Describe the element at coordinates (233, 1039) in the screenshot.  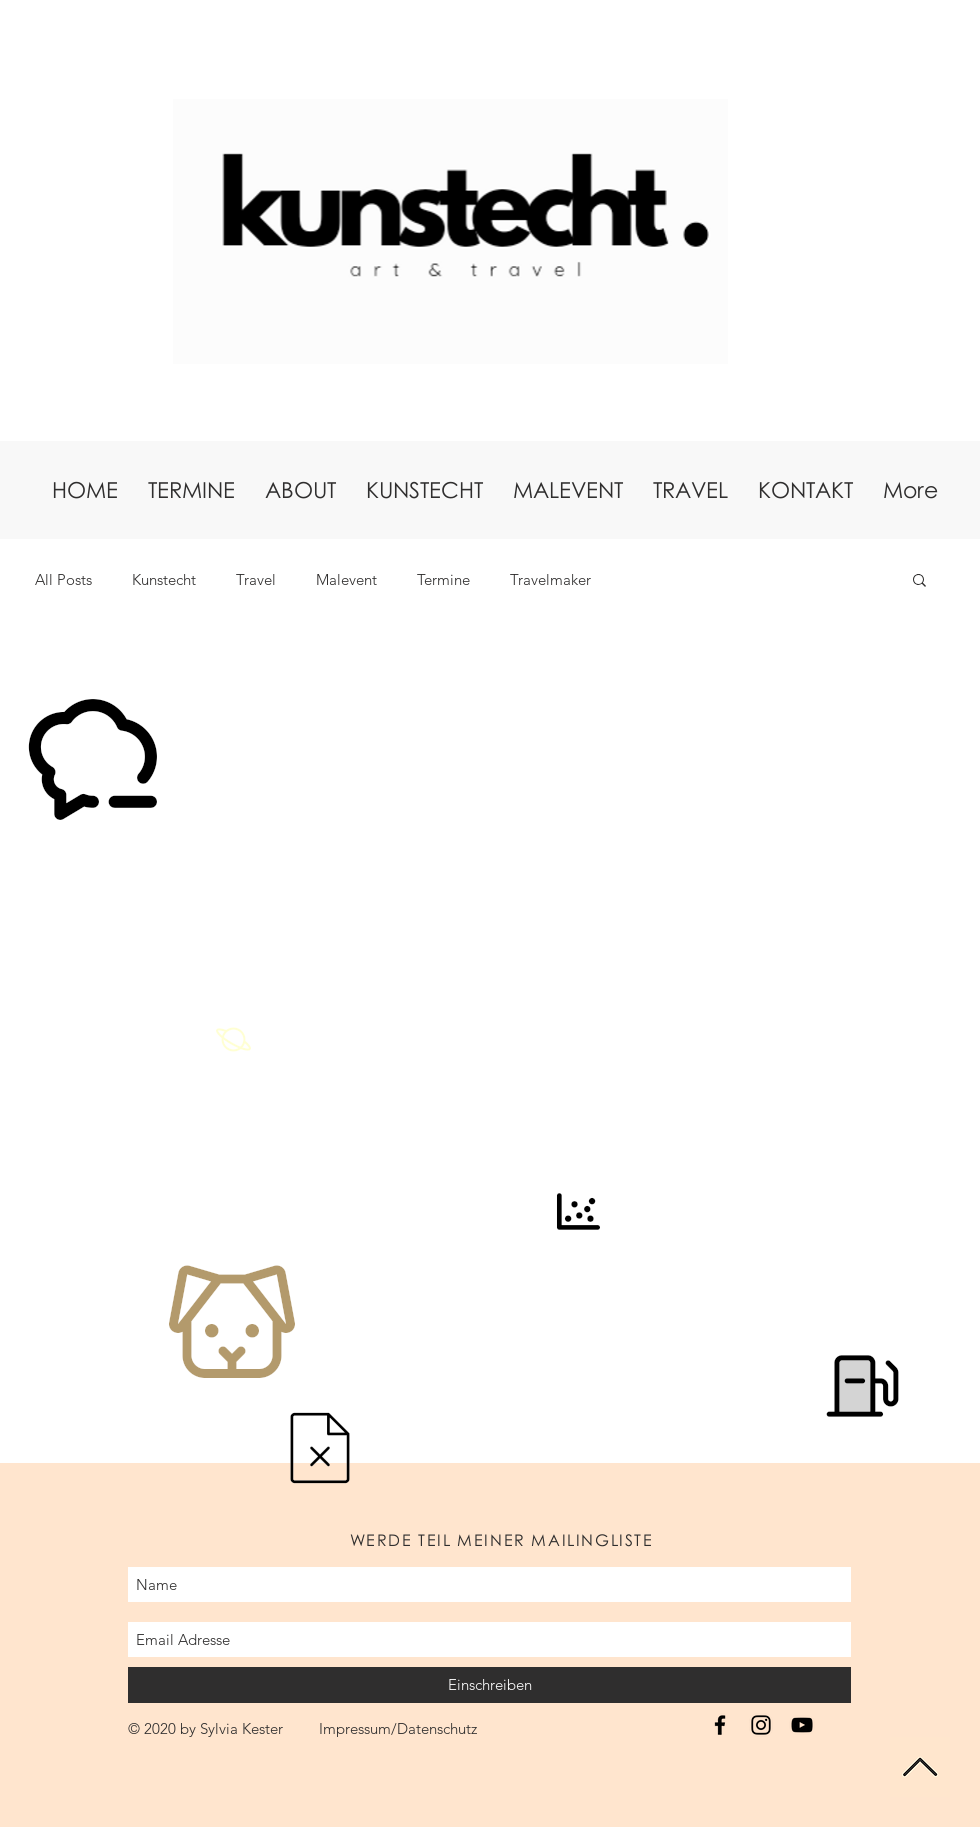
I see `explore global or worldwide content` at that location.